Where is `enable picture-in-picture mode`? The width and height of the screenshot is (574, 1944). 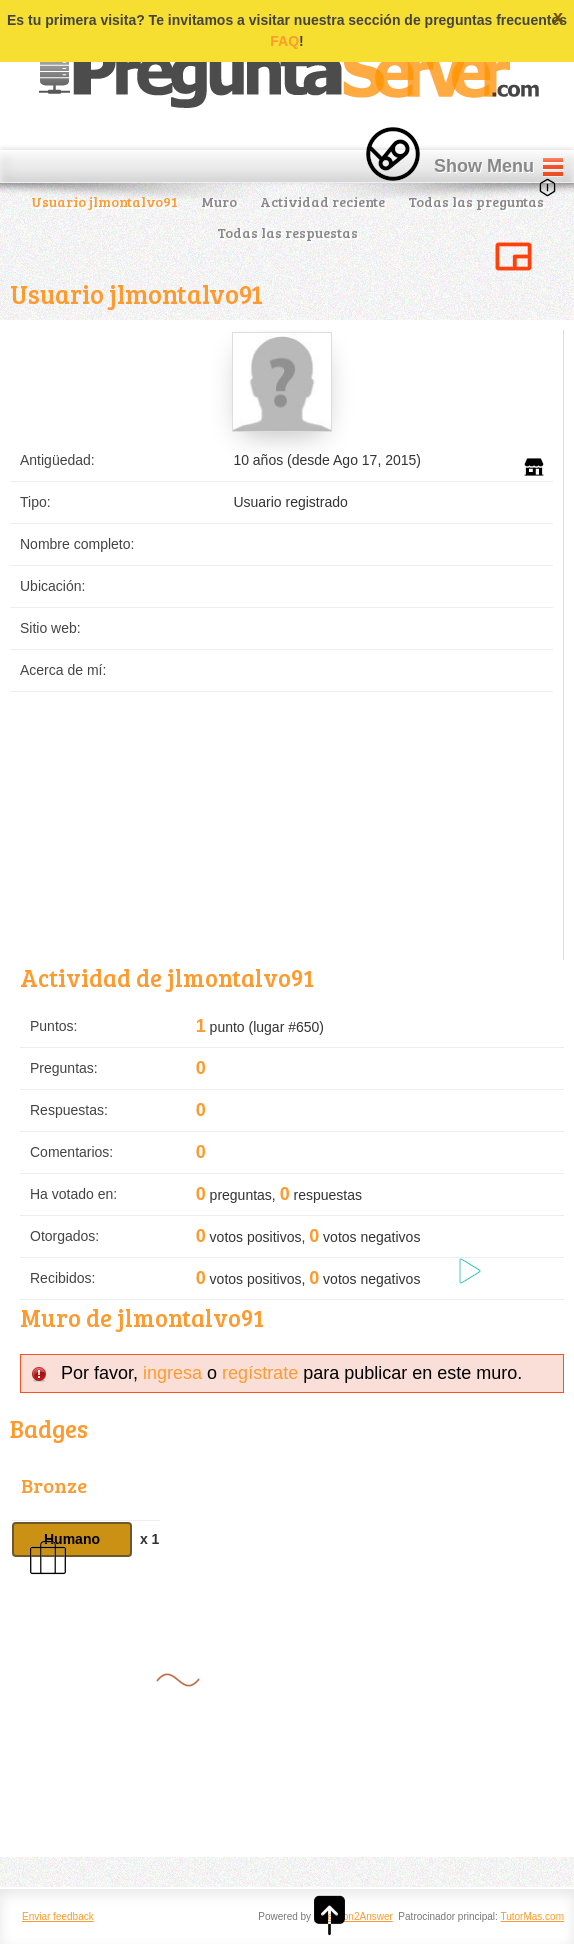
enable picture-in-picture mode is located at coordinates (513, 256).